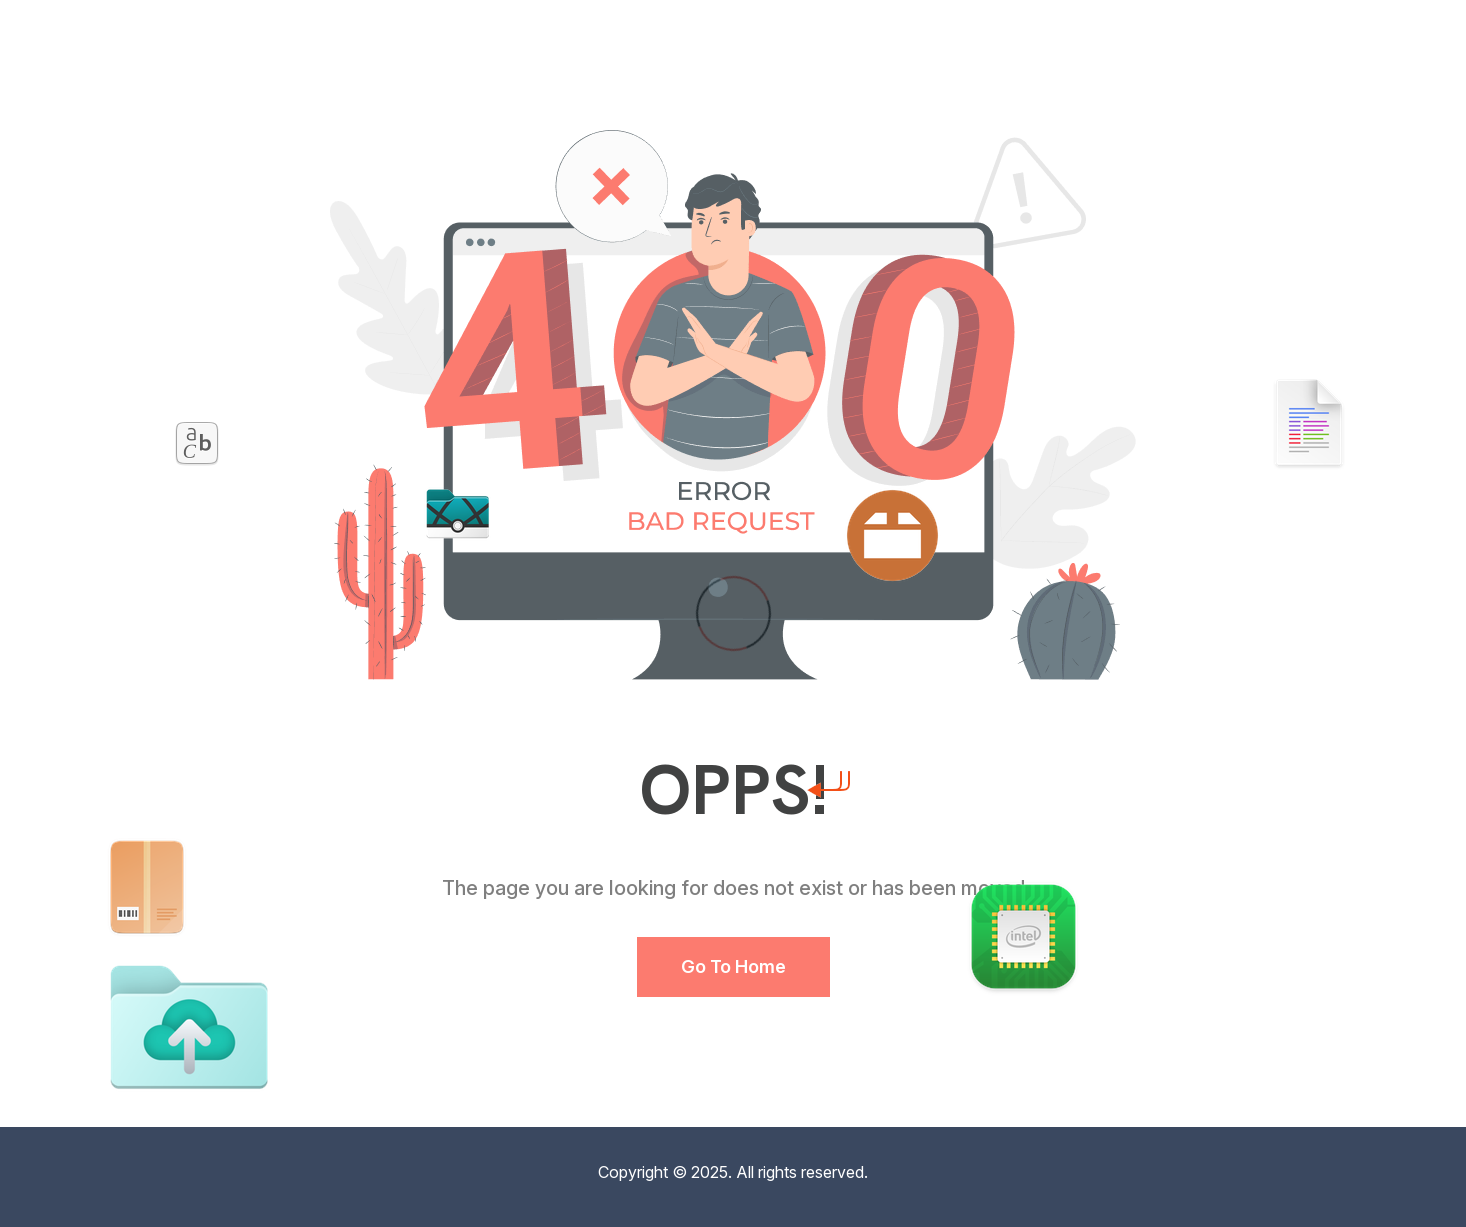 This screenshot has height=1227, width=1466. What do you see at coordinates (828, 781) in the screenshot?
I see `reply all to an email message` at bounding box center [828, 781].